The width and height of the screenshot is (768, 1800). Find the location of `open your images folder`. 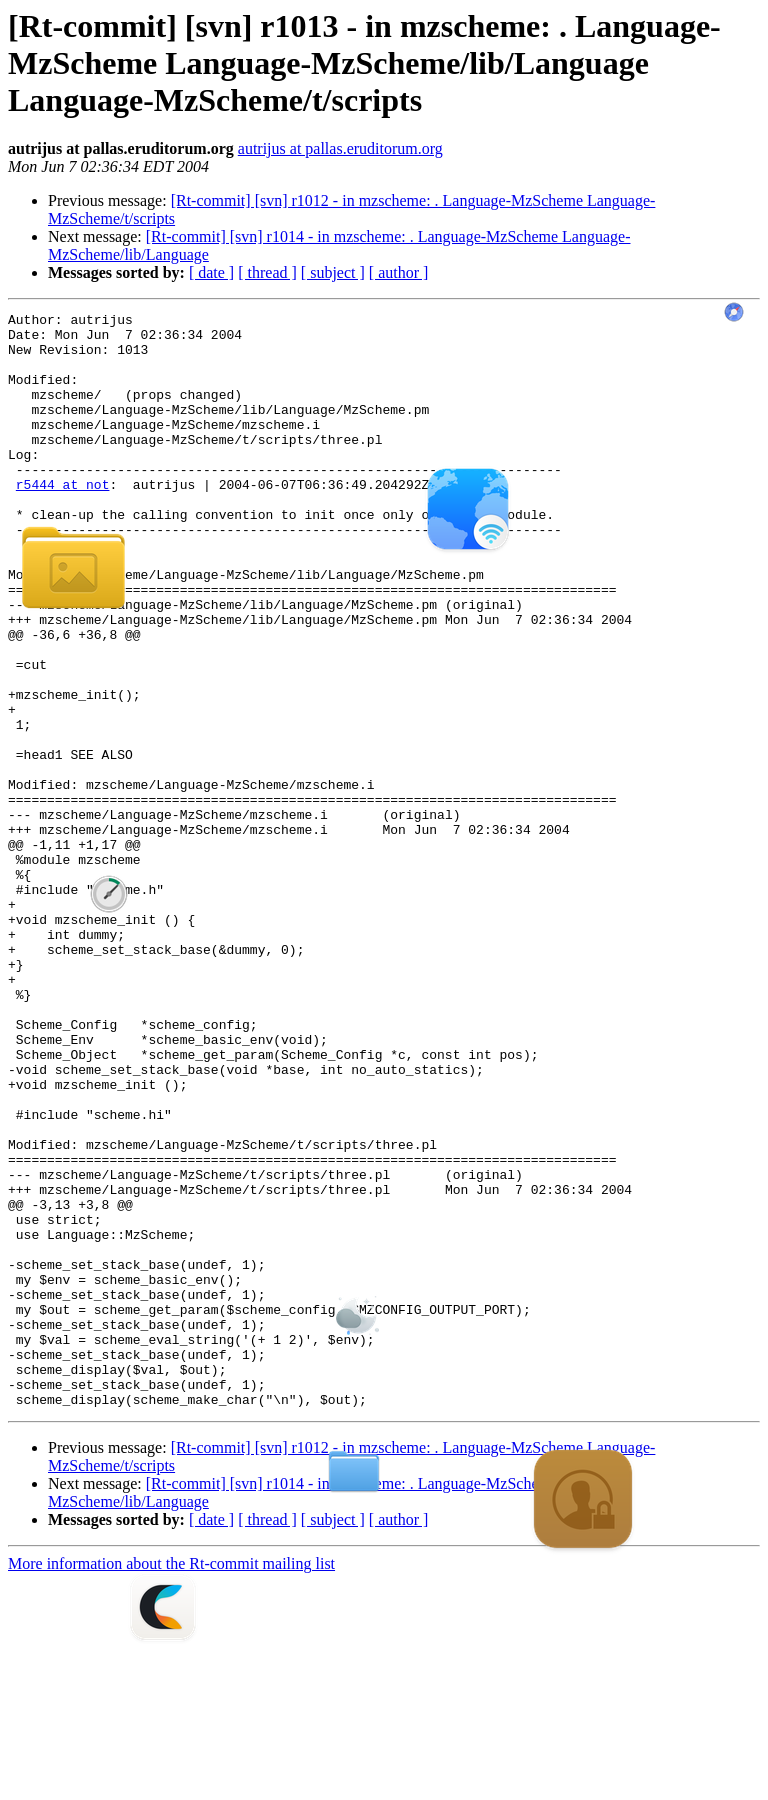

open your images folder is located at coordinates (73, 567).